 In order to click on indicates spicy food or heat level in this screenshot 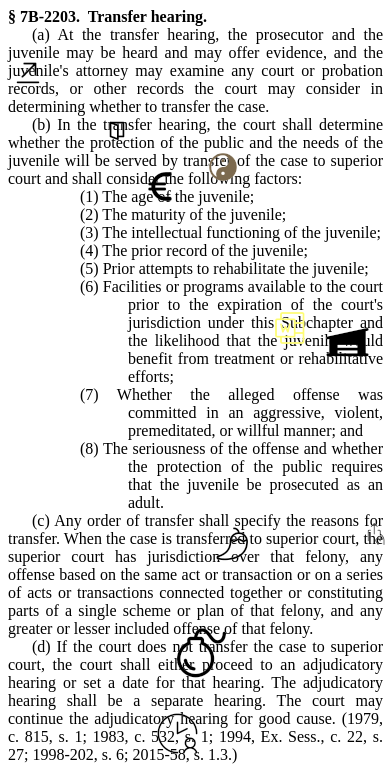, I will do `click(234, 545)`.